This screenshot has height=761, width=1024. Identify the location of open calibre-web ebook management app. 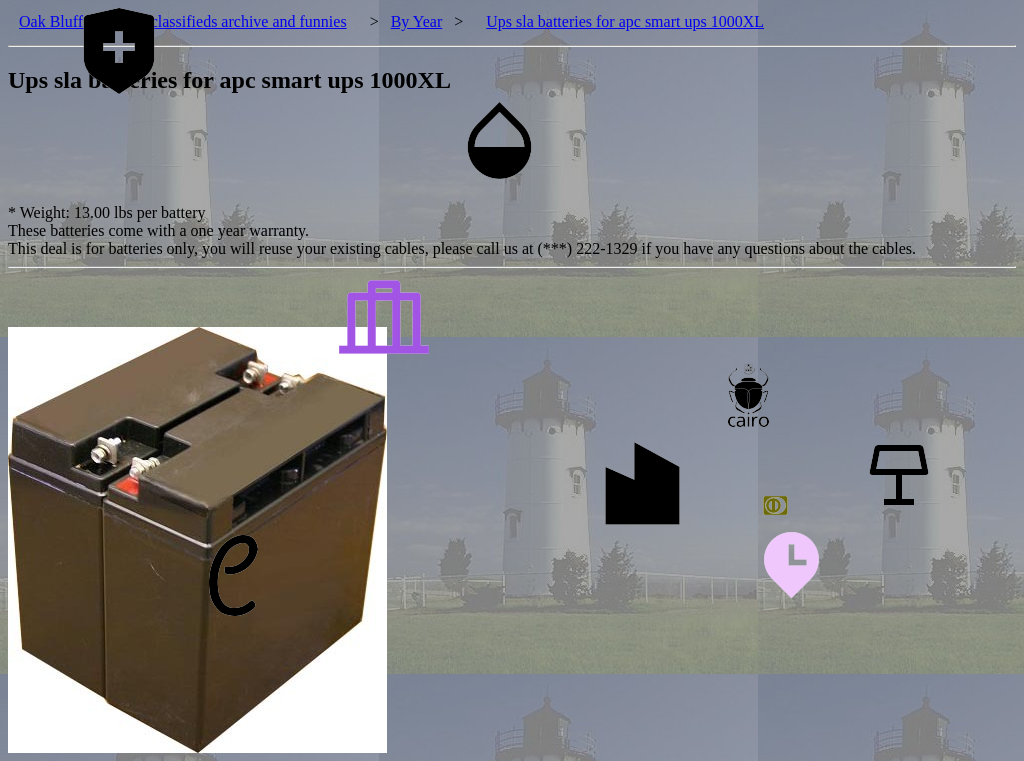
(233, 575).